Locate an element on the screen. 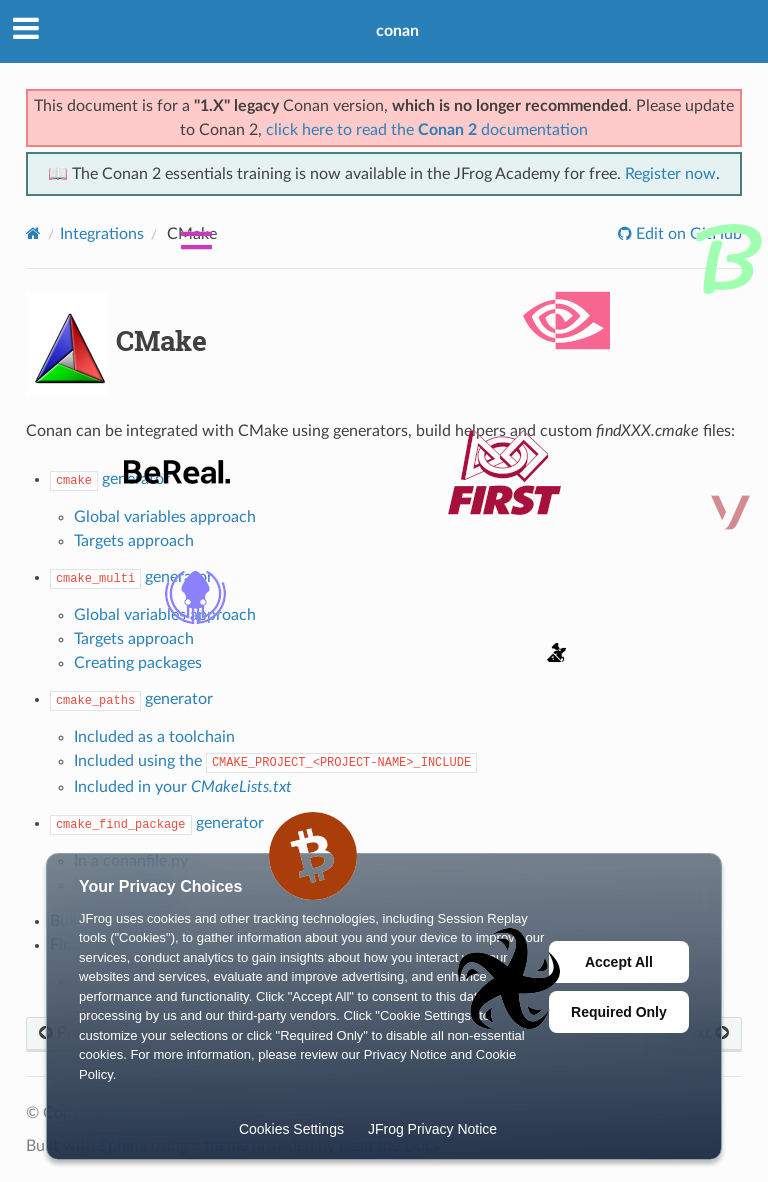  FIRST Robotics competition logo is located at coordinates (504, 472).